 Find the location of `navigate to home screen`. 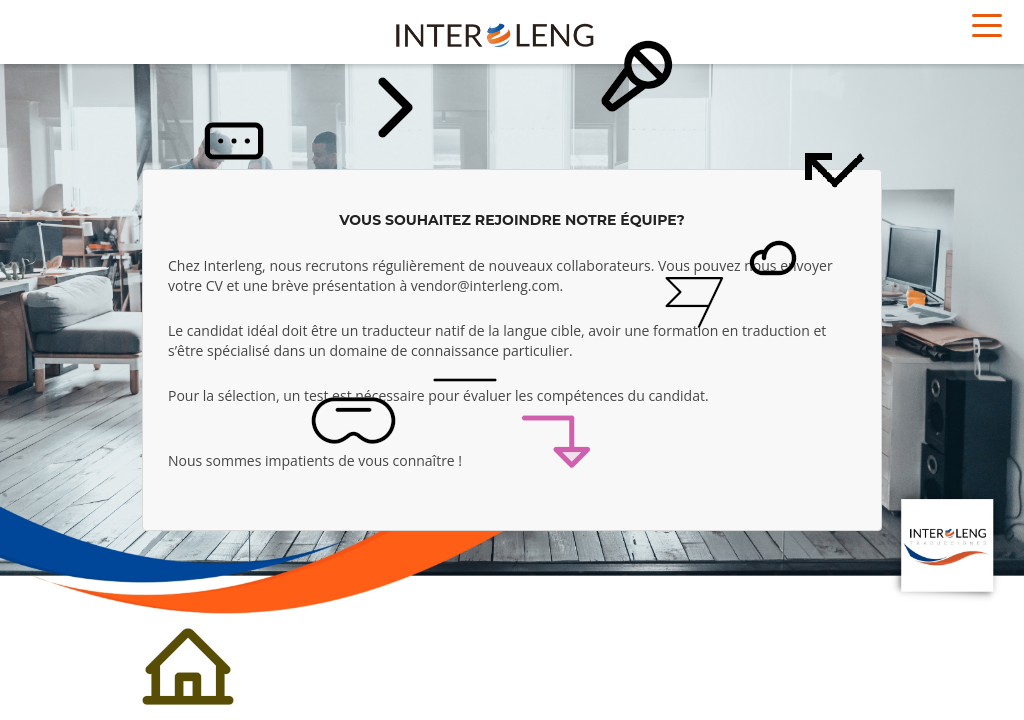

navigate to home screen is located at coordinates (188, 668).